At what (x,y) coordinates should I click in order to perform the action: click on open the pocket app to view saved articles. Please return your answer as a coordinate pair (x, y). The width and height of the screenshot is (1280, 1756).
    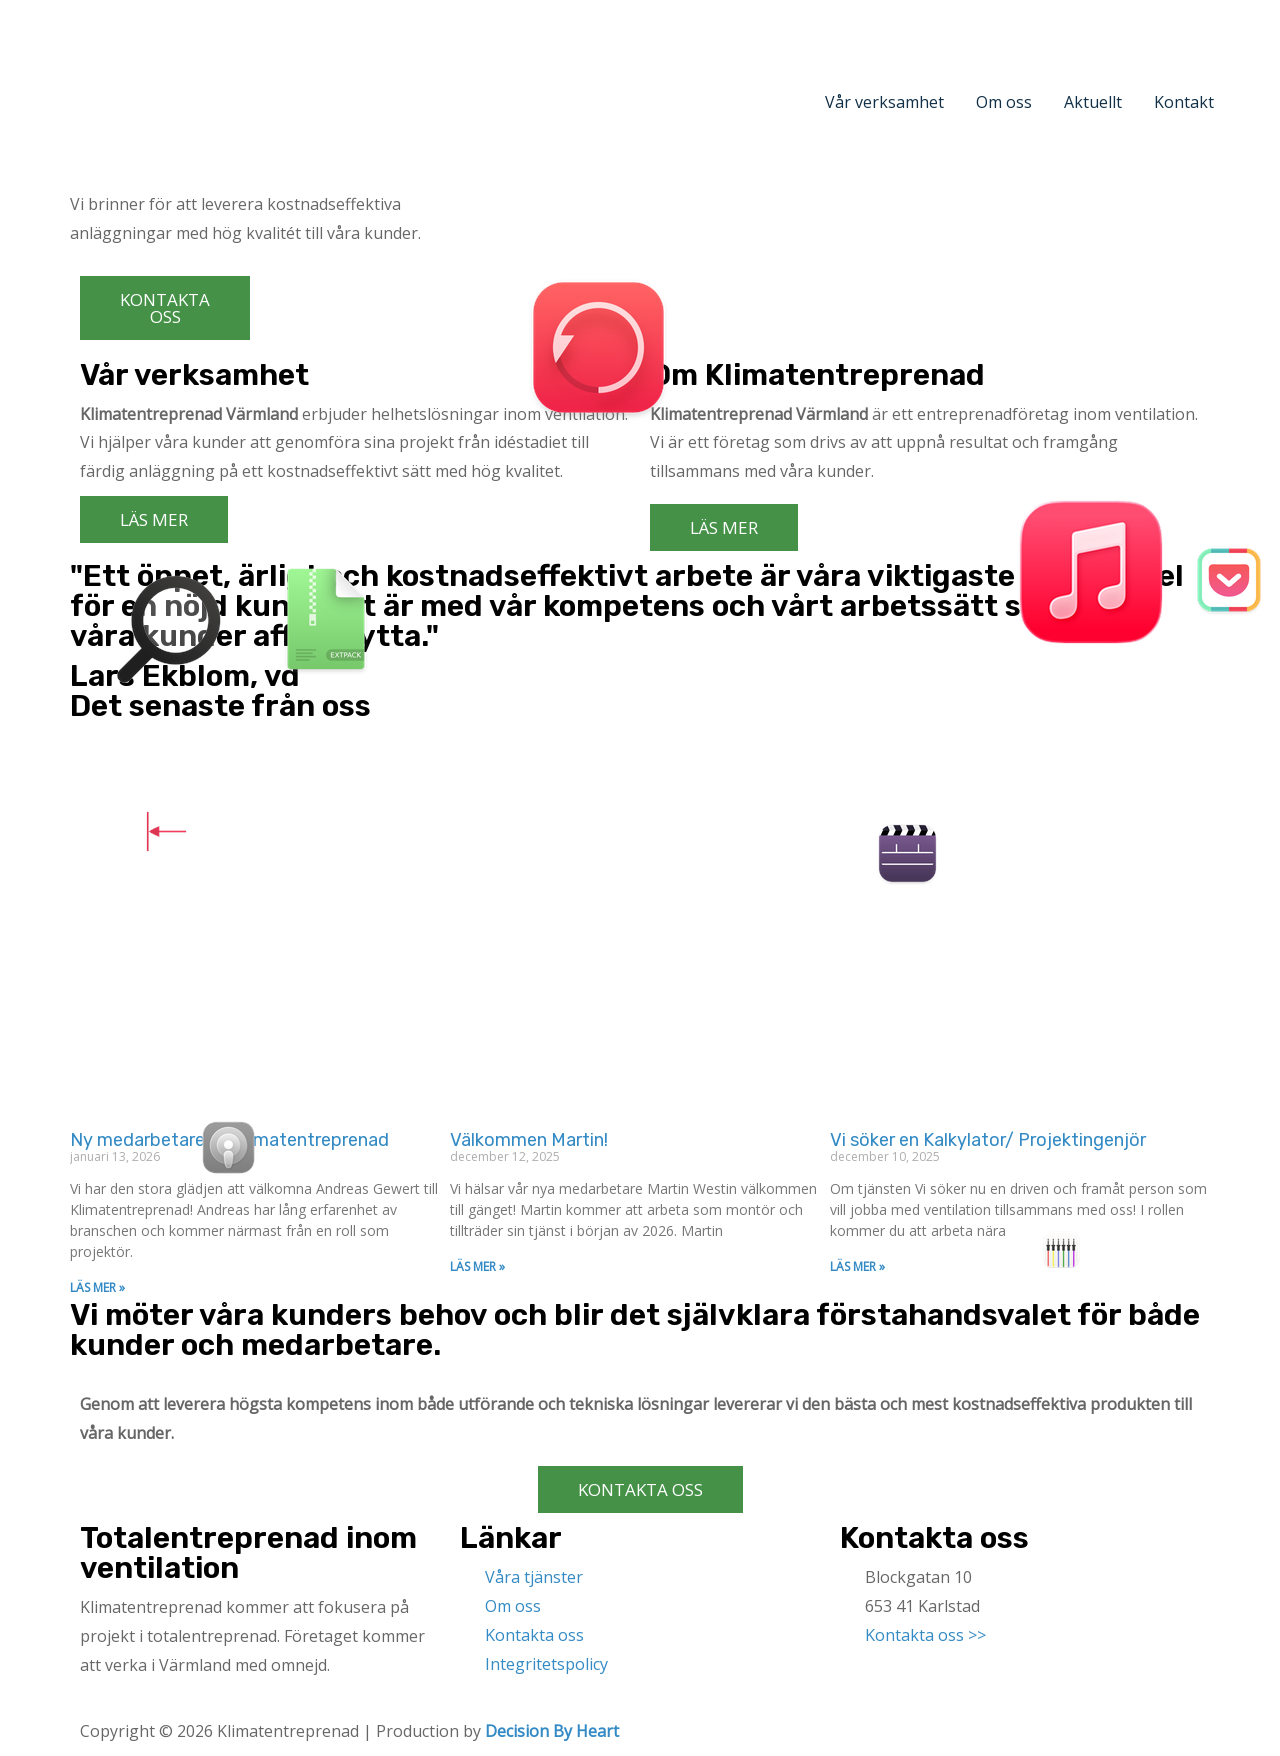
    Looking at the image, I should click on (1229, 580).